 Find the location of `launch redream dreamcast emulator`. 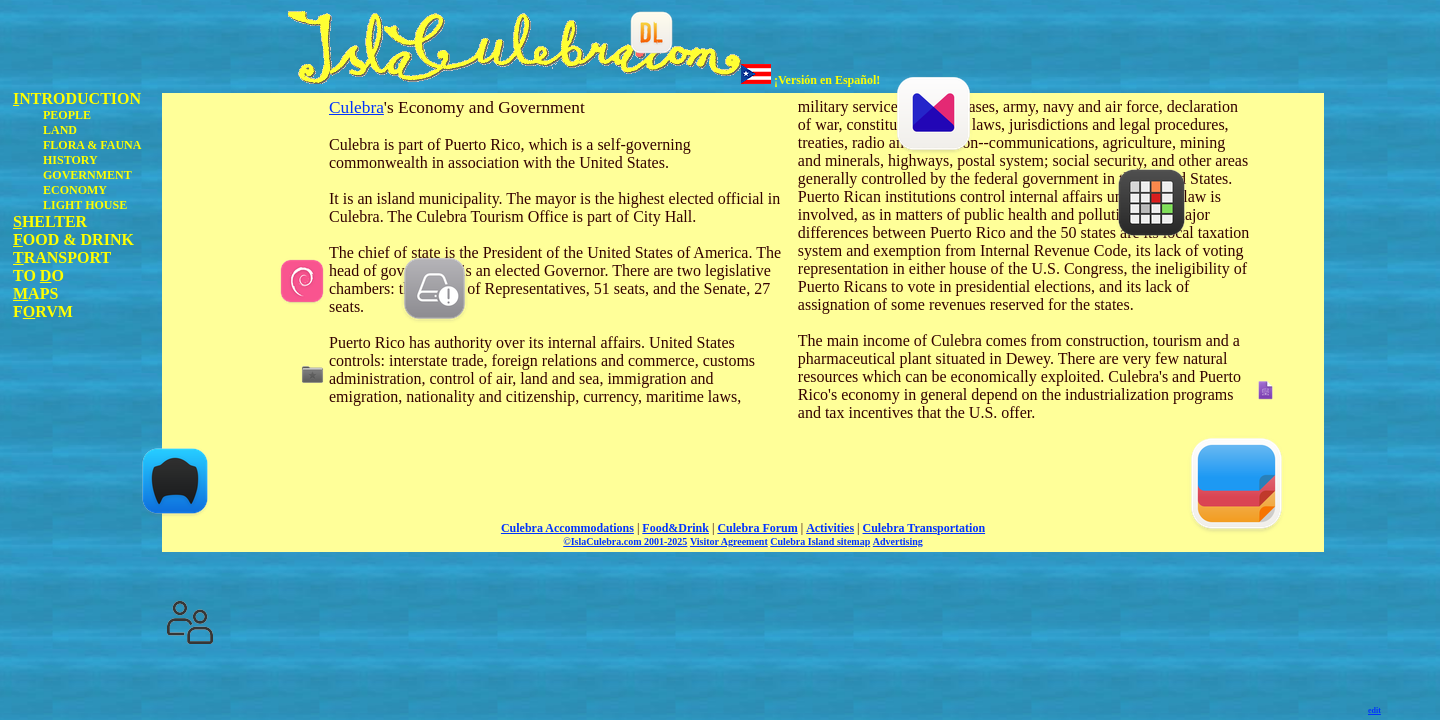

launch redream dreamcast emulator is located at coordinates (175, 481).